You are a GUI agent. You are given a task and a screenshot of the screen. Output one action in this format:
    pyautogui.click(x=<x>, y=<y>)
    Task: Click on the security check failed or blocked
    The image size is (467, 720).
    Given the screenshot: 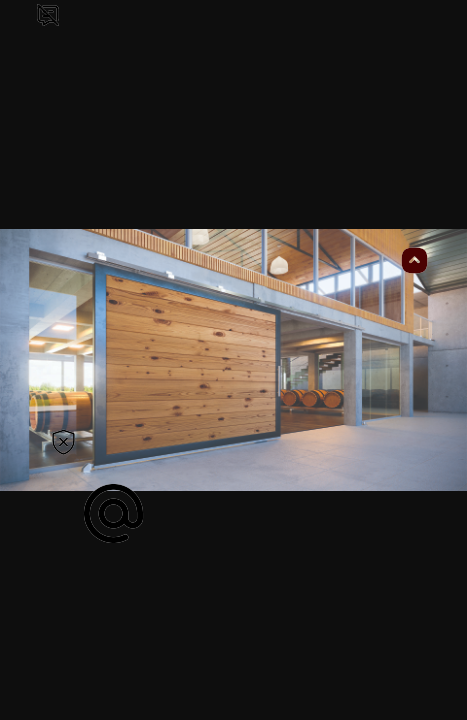 What is the action you would take?
    pyautogui.click(x=63, y=442)
    